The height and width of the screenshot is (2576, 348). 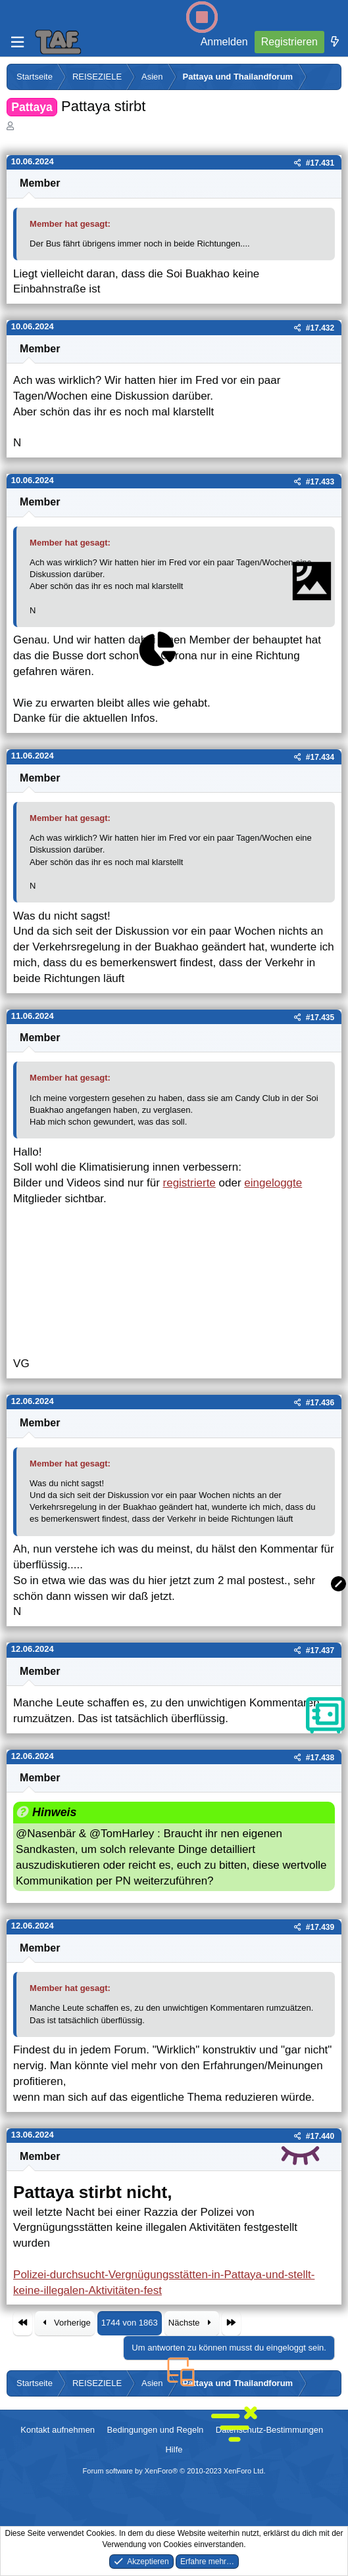 I want to click on remove or clear active filters, so click(x=234, y=2428).